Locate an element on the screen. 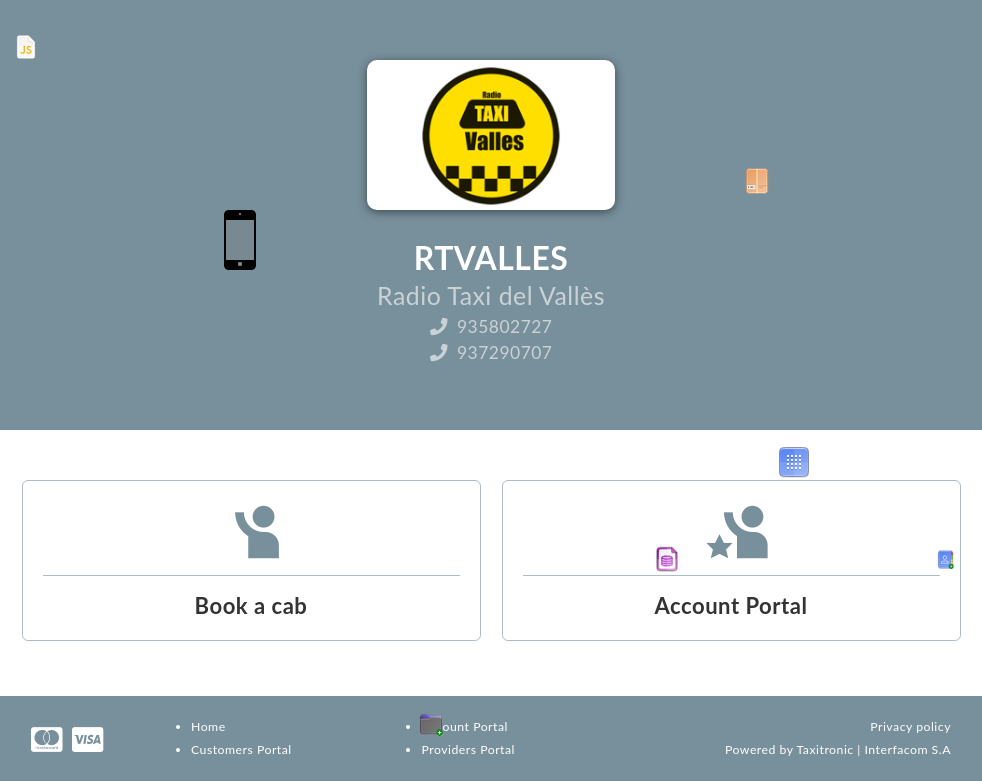  compressed archive file type indicator is located at coordinates (757, 181).